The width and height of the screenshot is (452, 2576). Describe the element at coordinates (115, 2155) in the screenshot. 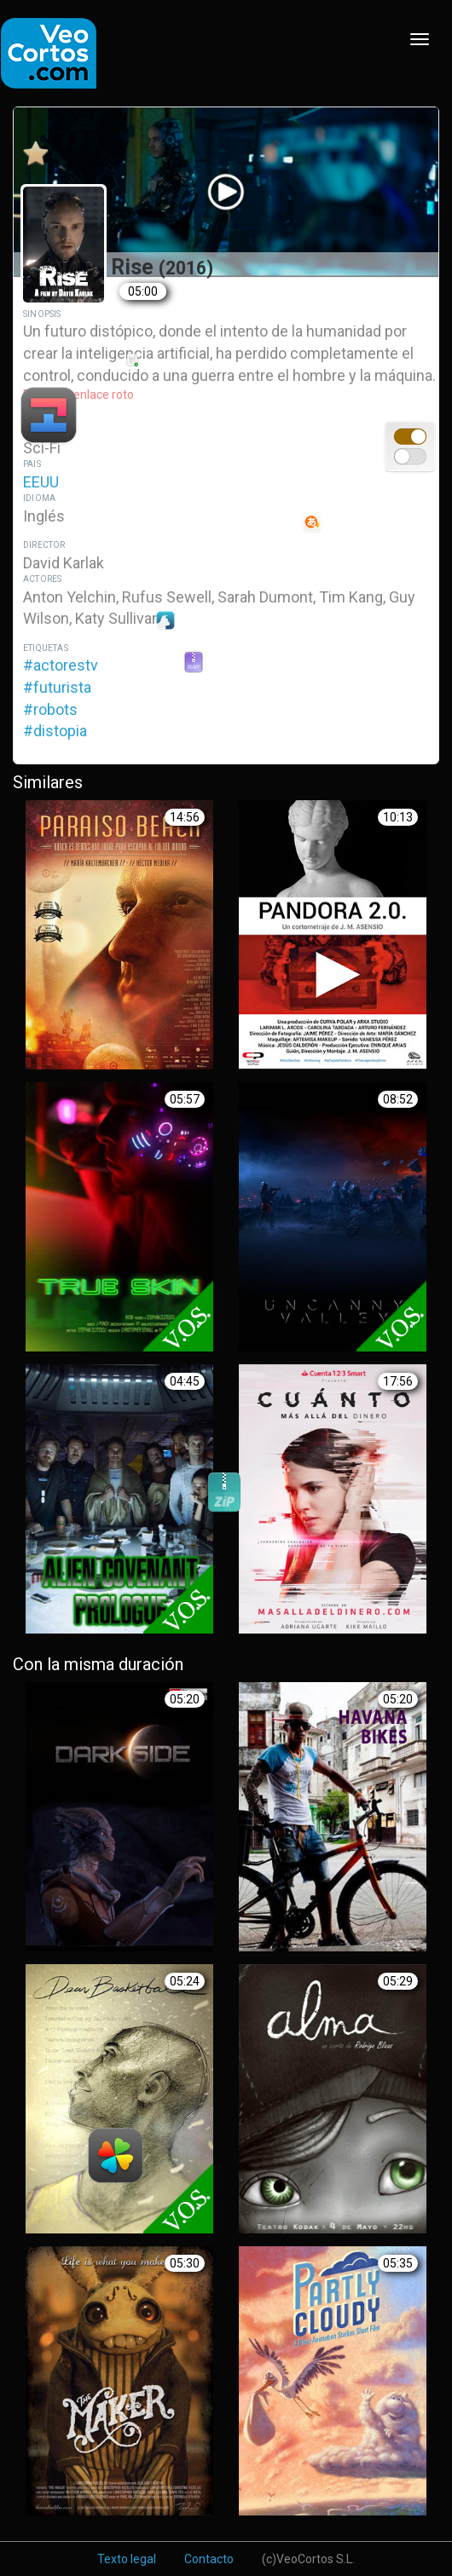

I see `launch playonlinux to run windows applications` at that location.